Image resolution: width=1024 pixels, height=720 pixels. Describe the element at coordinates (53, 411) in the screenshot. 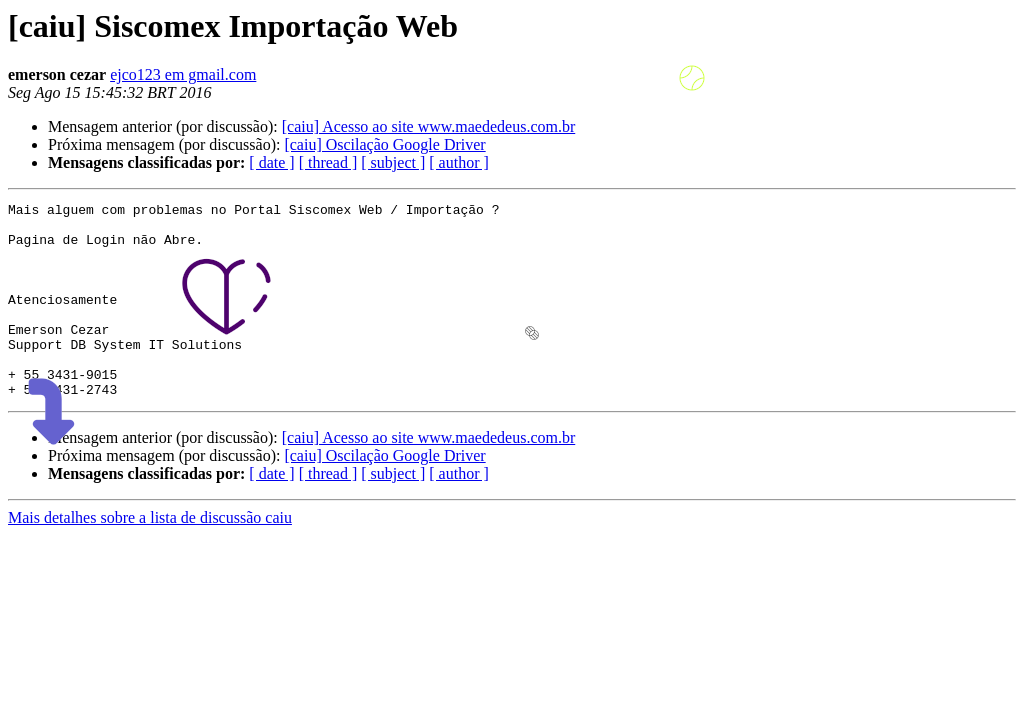

I see `go down a level or subdirectory` at that location.